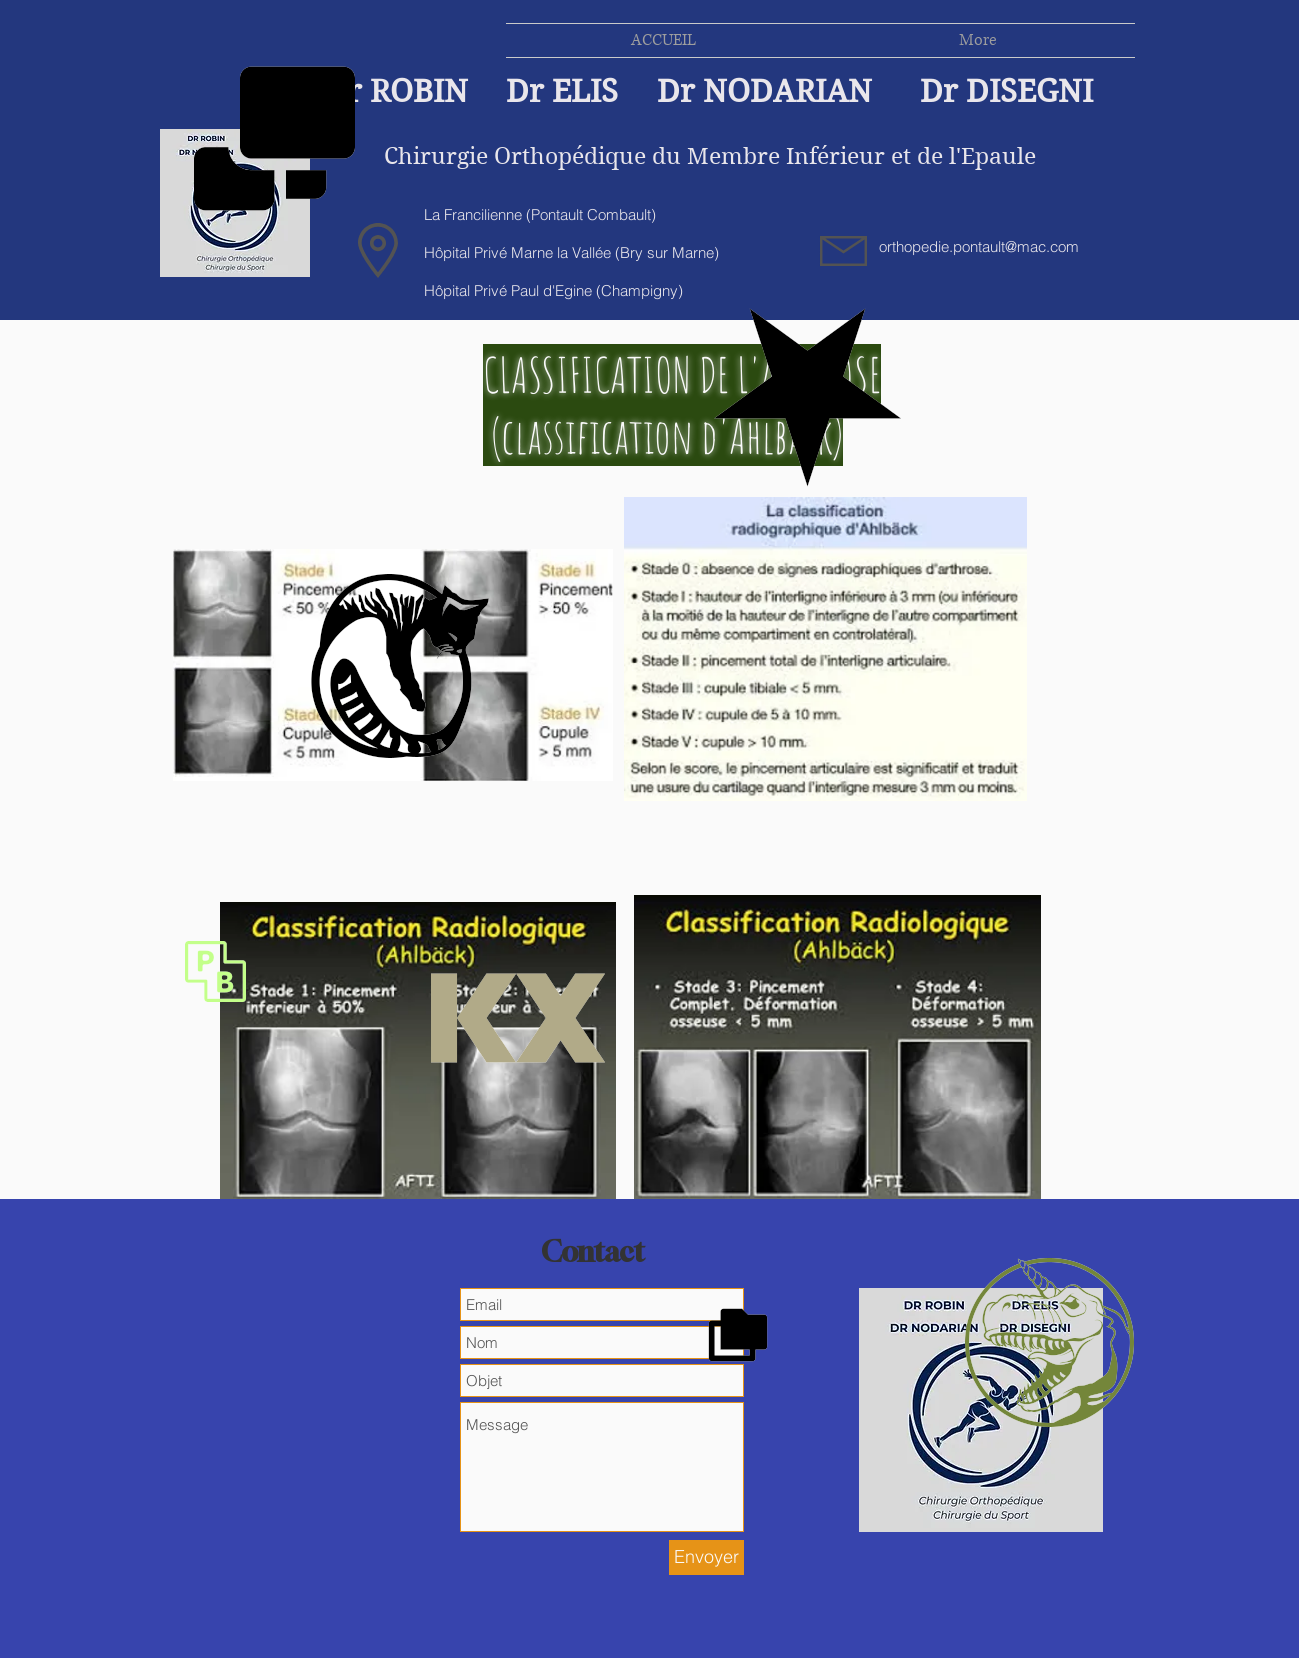  Describe the element at coordinates (400, 666) in the screenshot. I see `open GNU IceCat browser` at that location.